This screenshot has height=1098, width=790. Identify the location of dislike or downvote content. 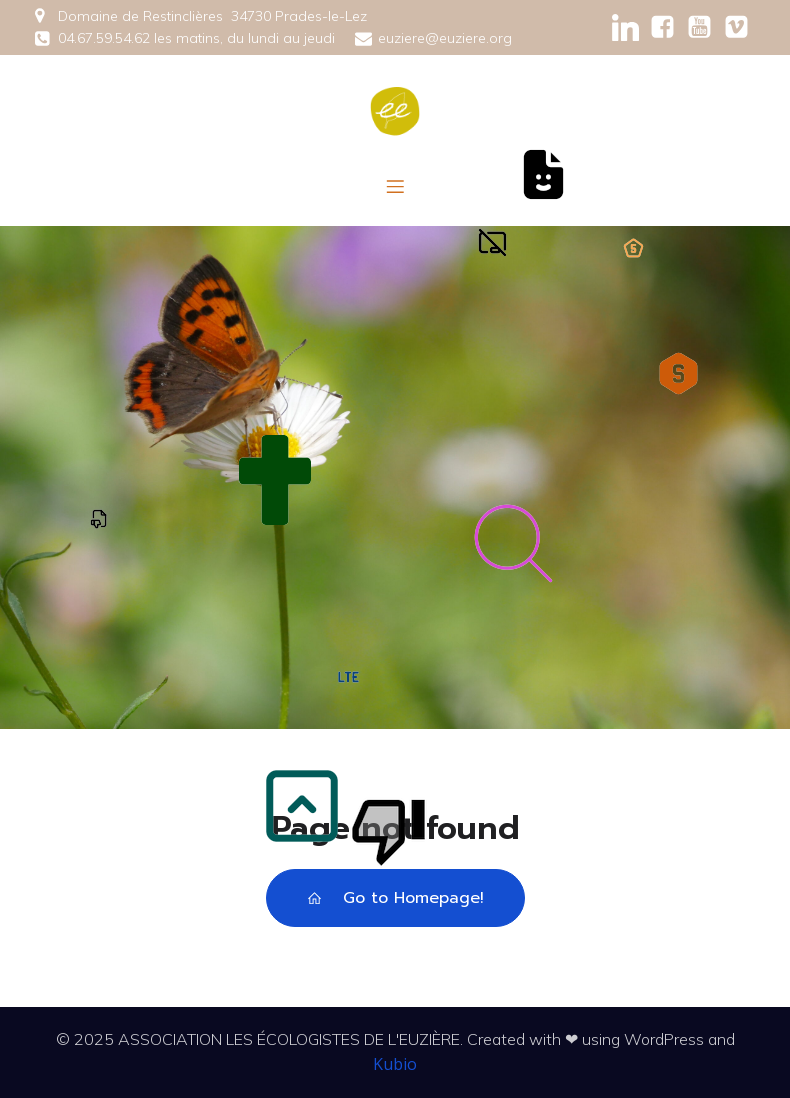
(388, 829).